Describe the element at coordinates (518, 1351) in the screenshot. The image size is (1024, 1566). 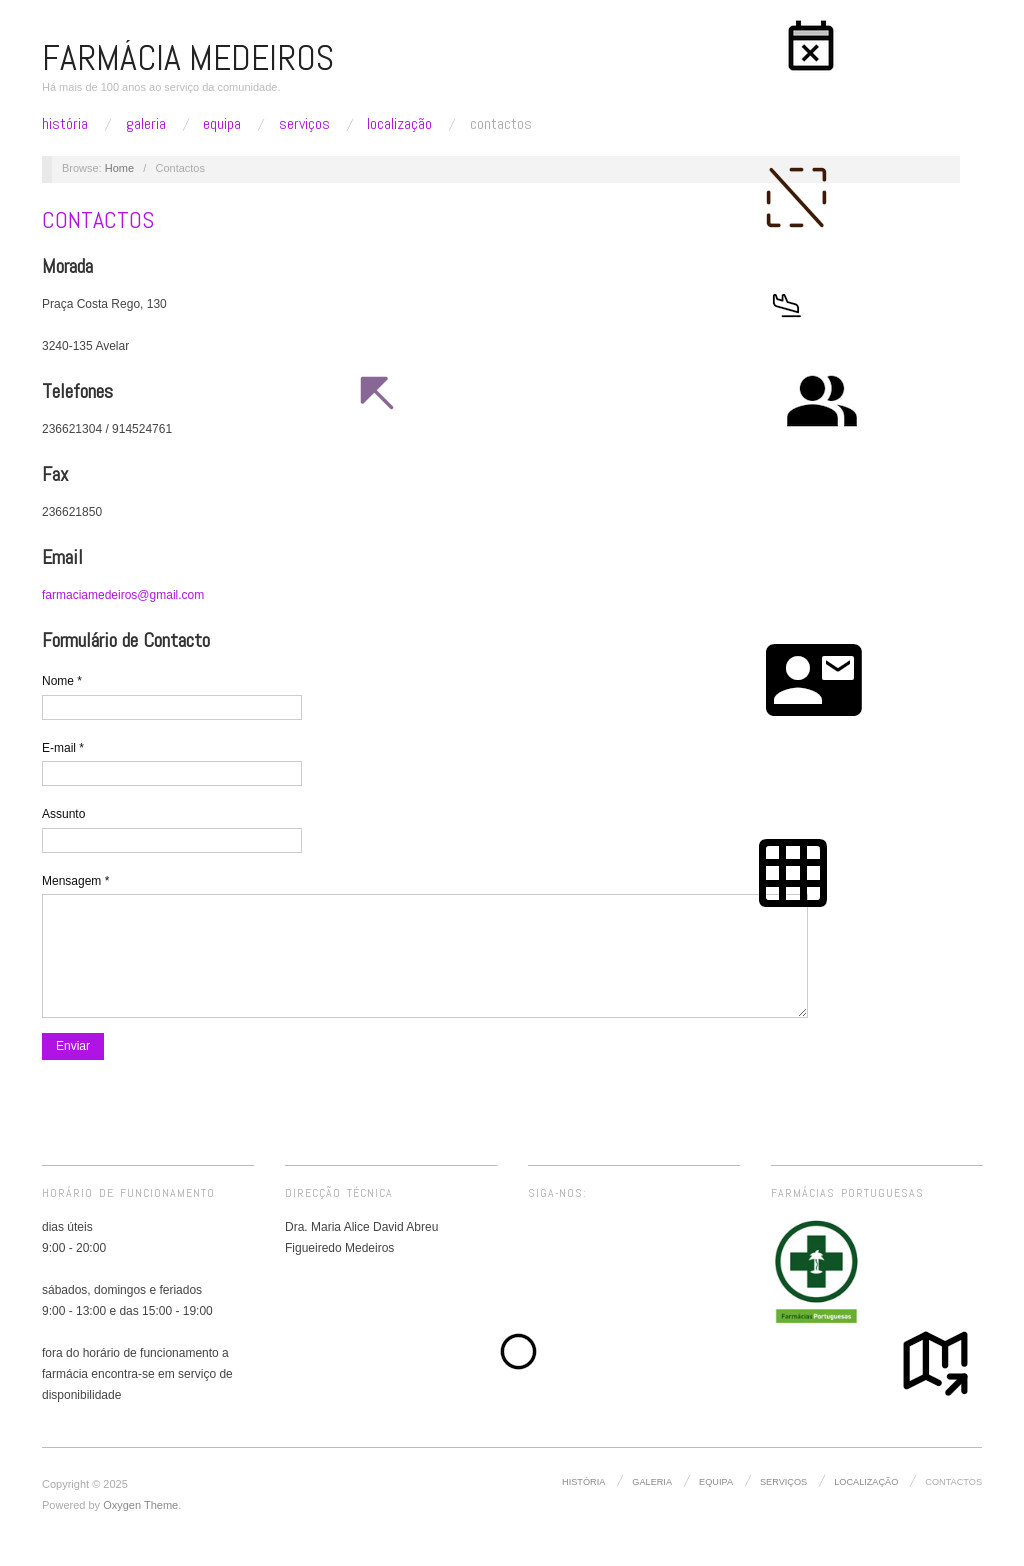
I see `unselected radio button or toggle option` at that location.